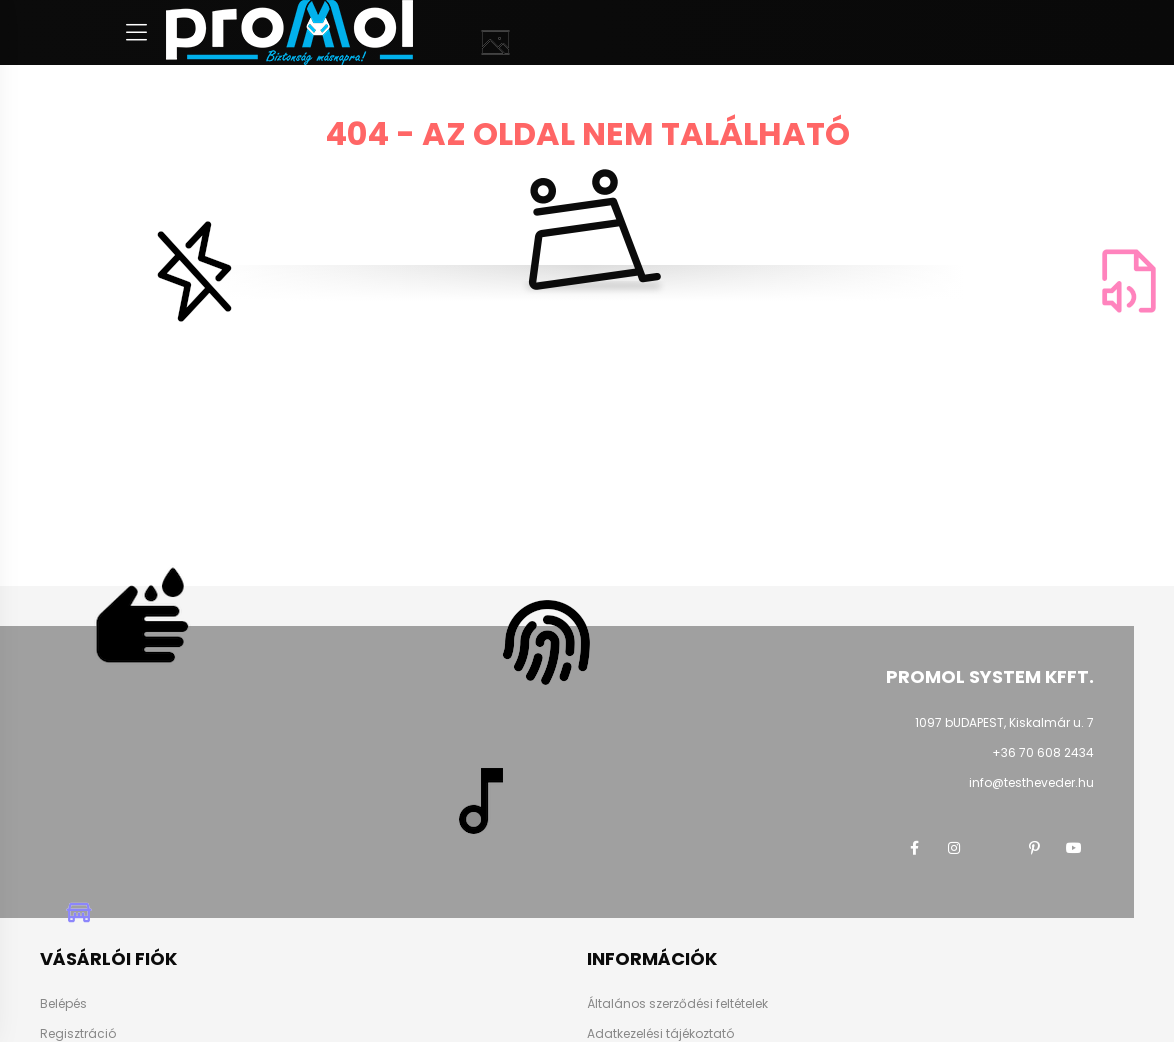  What do you see at coordinates (144, 614) in the screenshot?
I see `wash your hands reminder` at bounding box center [144, 614].